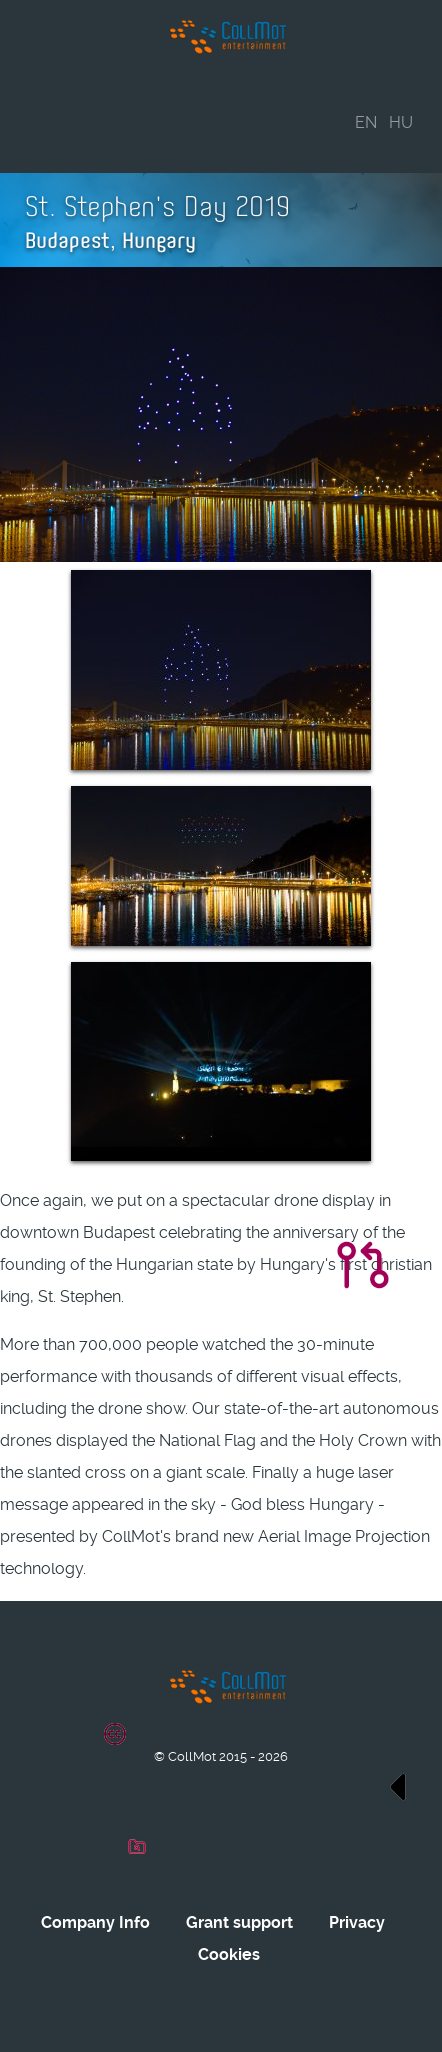  What do you see at coordinates (399, 1787) in the screenshot?
I see `go back to the previous screen` at bounding box center [399, 1787].